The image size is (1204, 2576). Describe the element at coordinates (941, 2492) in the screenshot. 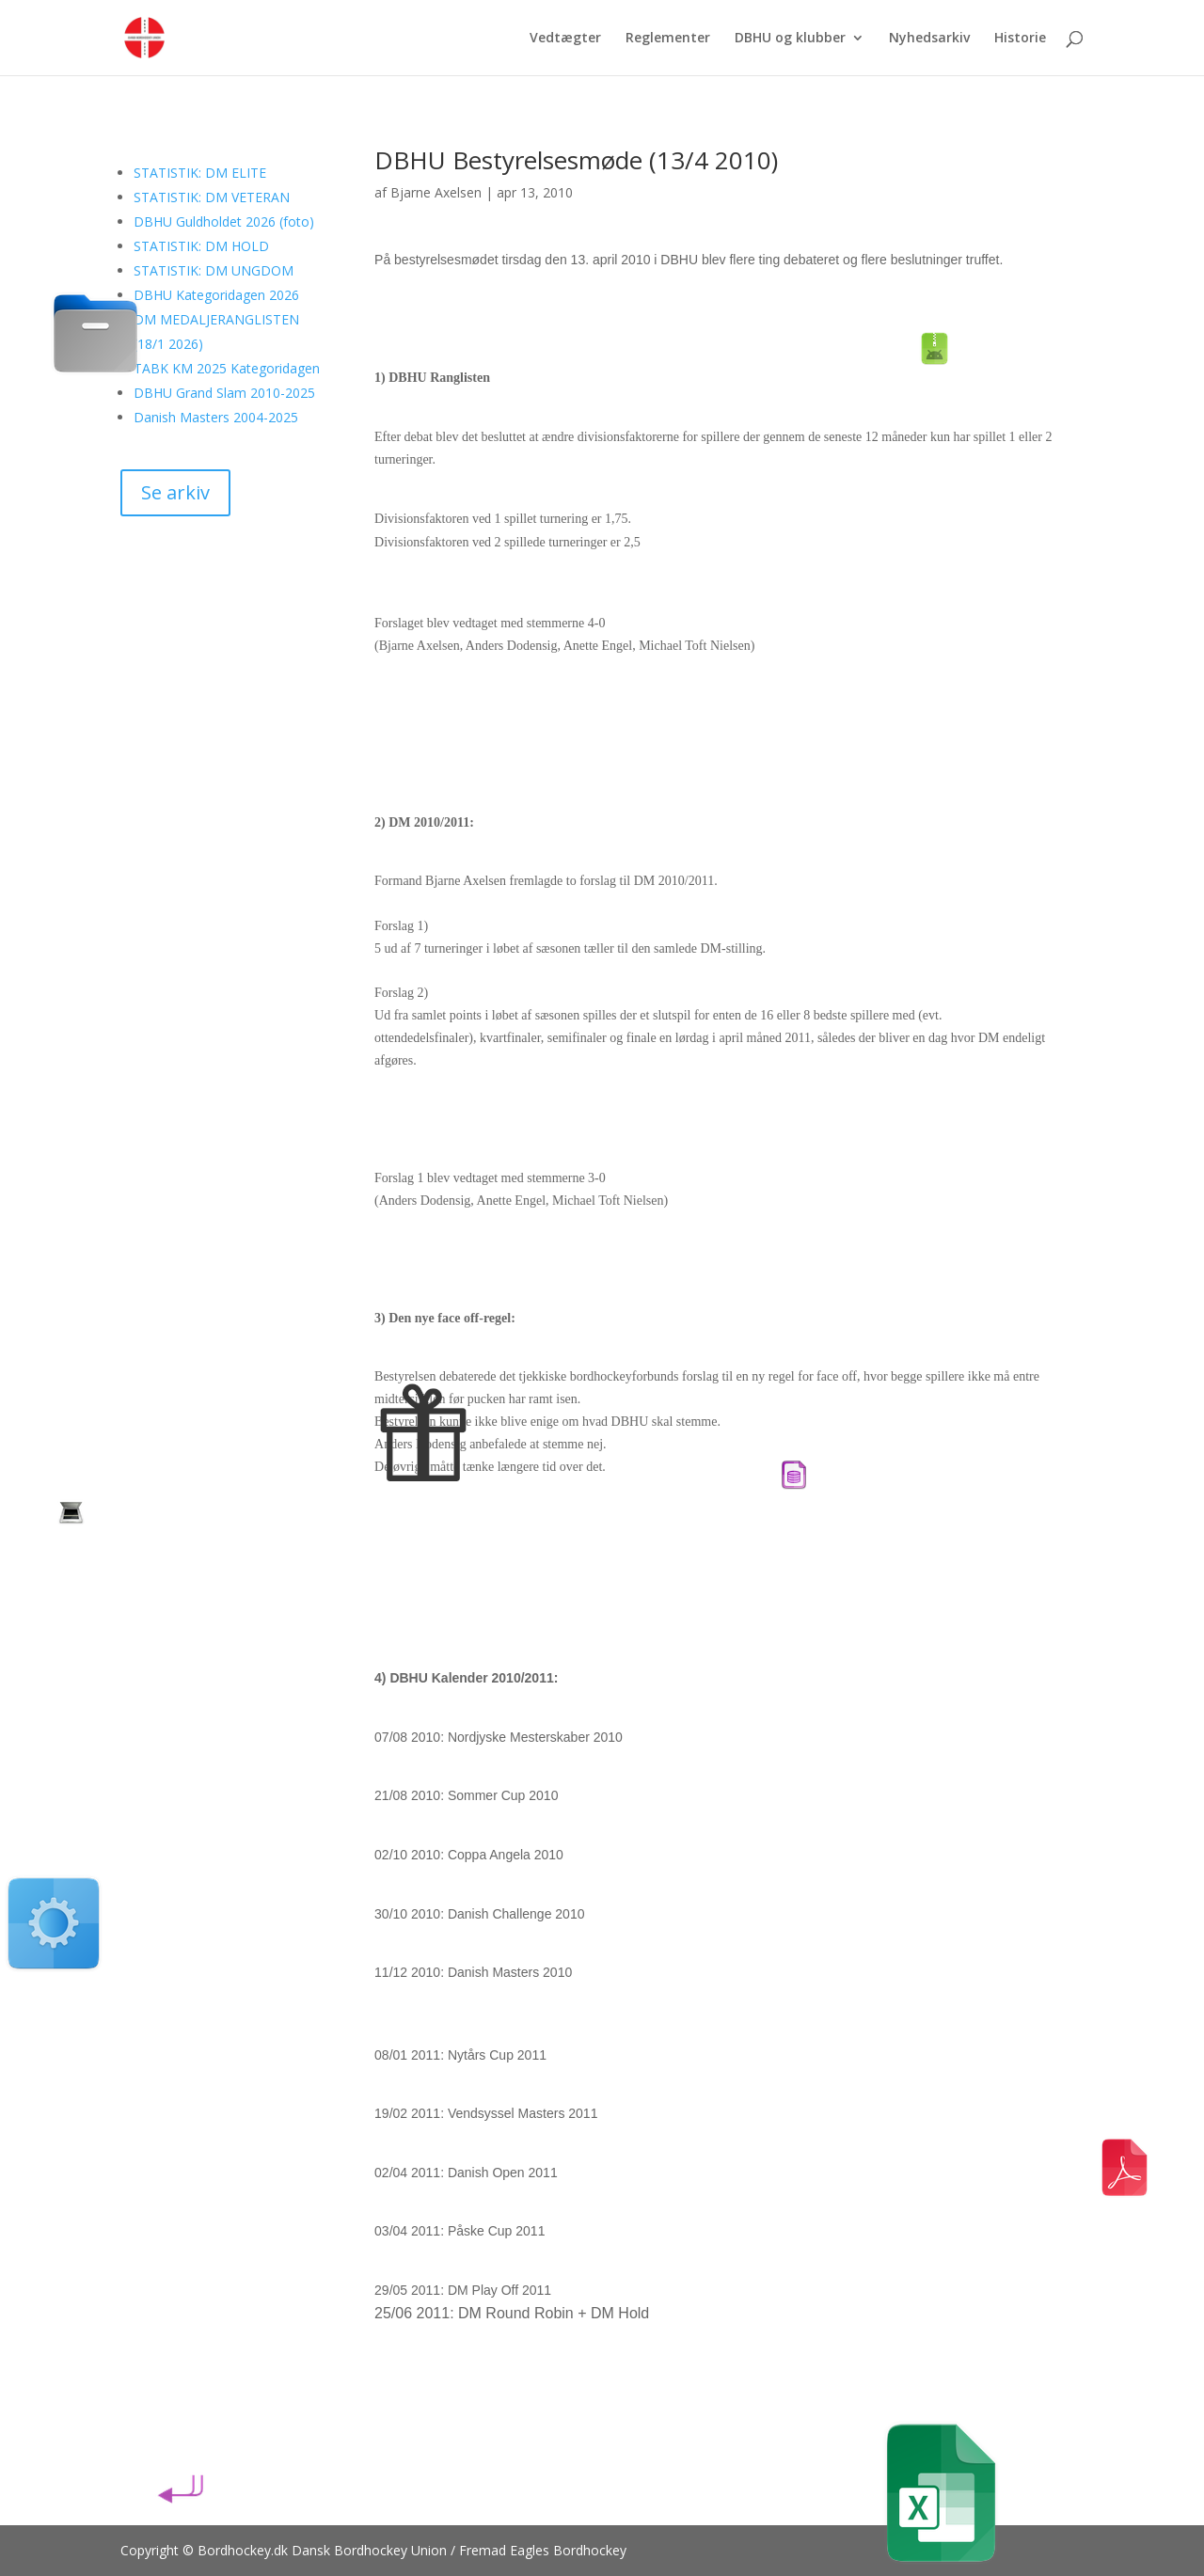

I see `open a microsoft excel spreadsheet file` at that location.